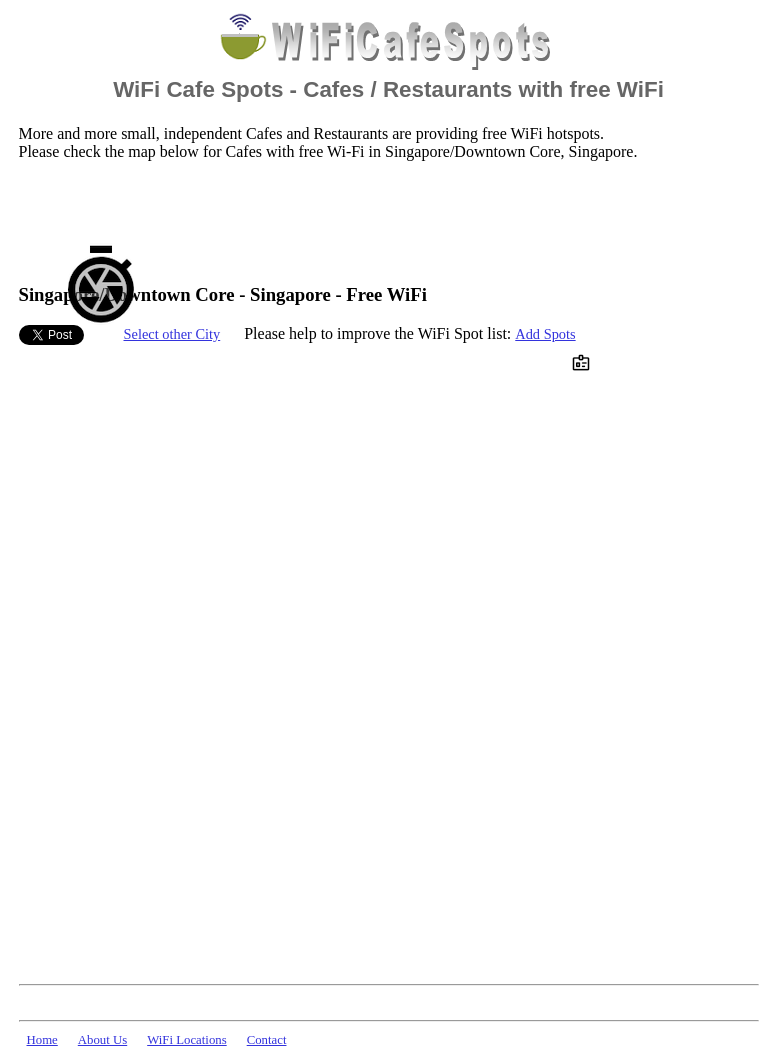 This screenshot has width=777, height=1056. I want to click on view your profile or identification, so click(581, 363).